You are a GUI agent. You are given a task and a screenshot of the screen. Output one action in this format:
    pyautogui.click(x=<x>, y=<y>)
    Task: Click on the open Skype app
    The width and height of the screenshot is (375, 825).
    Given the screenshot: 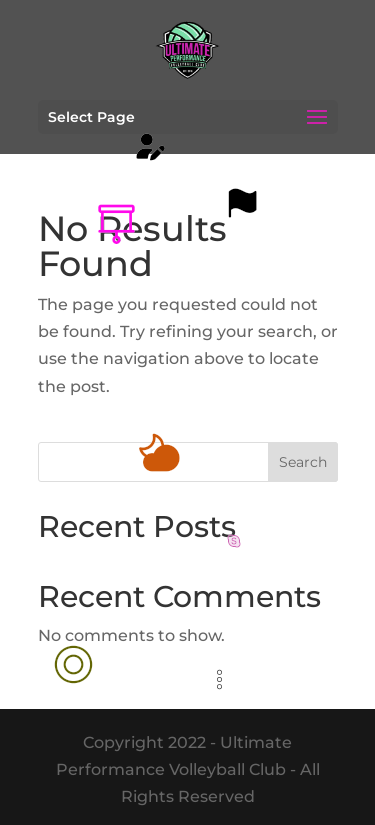 What is the action you would take?
    pyautogui.click(x=234, y=541)
    